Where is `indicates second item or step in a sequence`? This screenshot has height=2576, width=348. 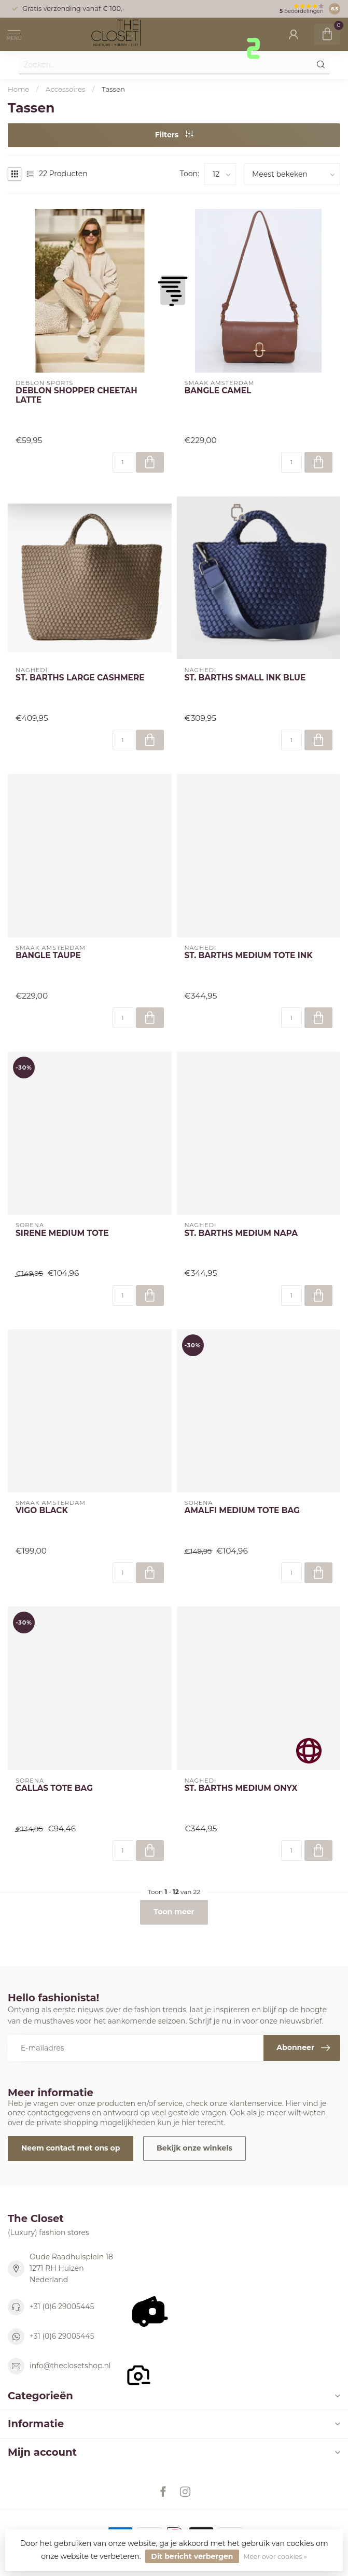
indicates second item or step in a sequence is located at coordinates (253, 48).